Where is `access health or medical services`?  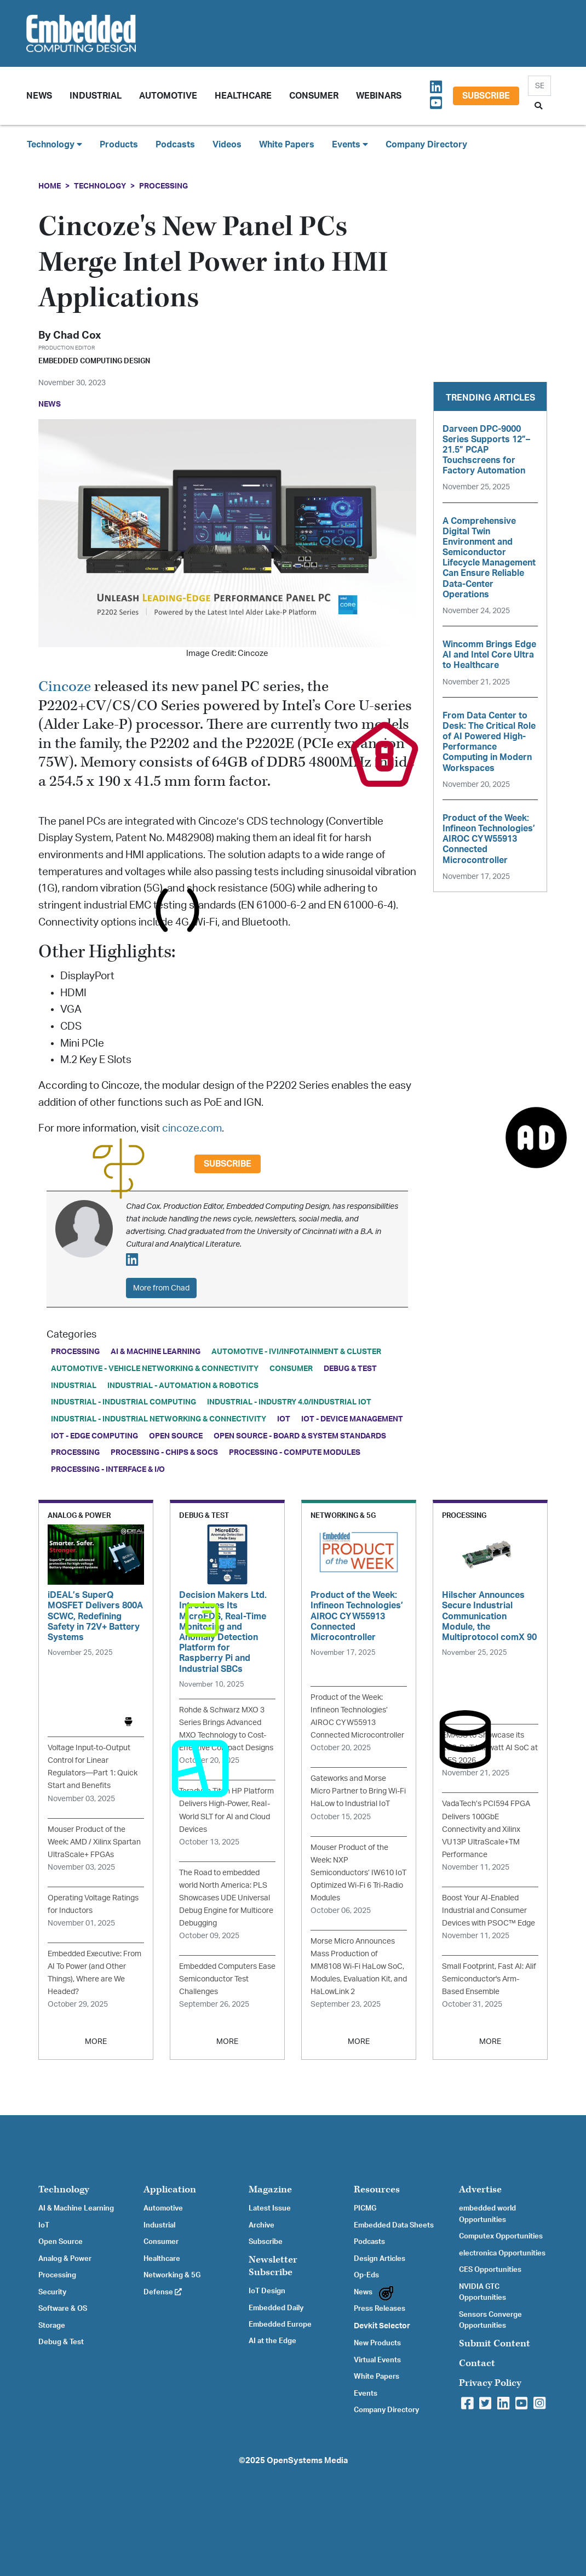 access health or medical services is located at coordinates (120, 1168).